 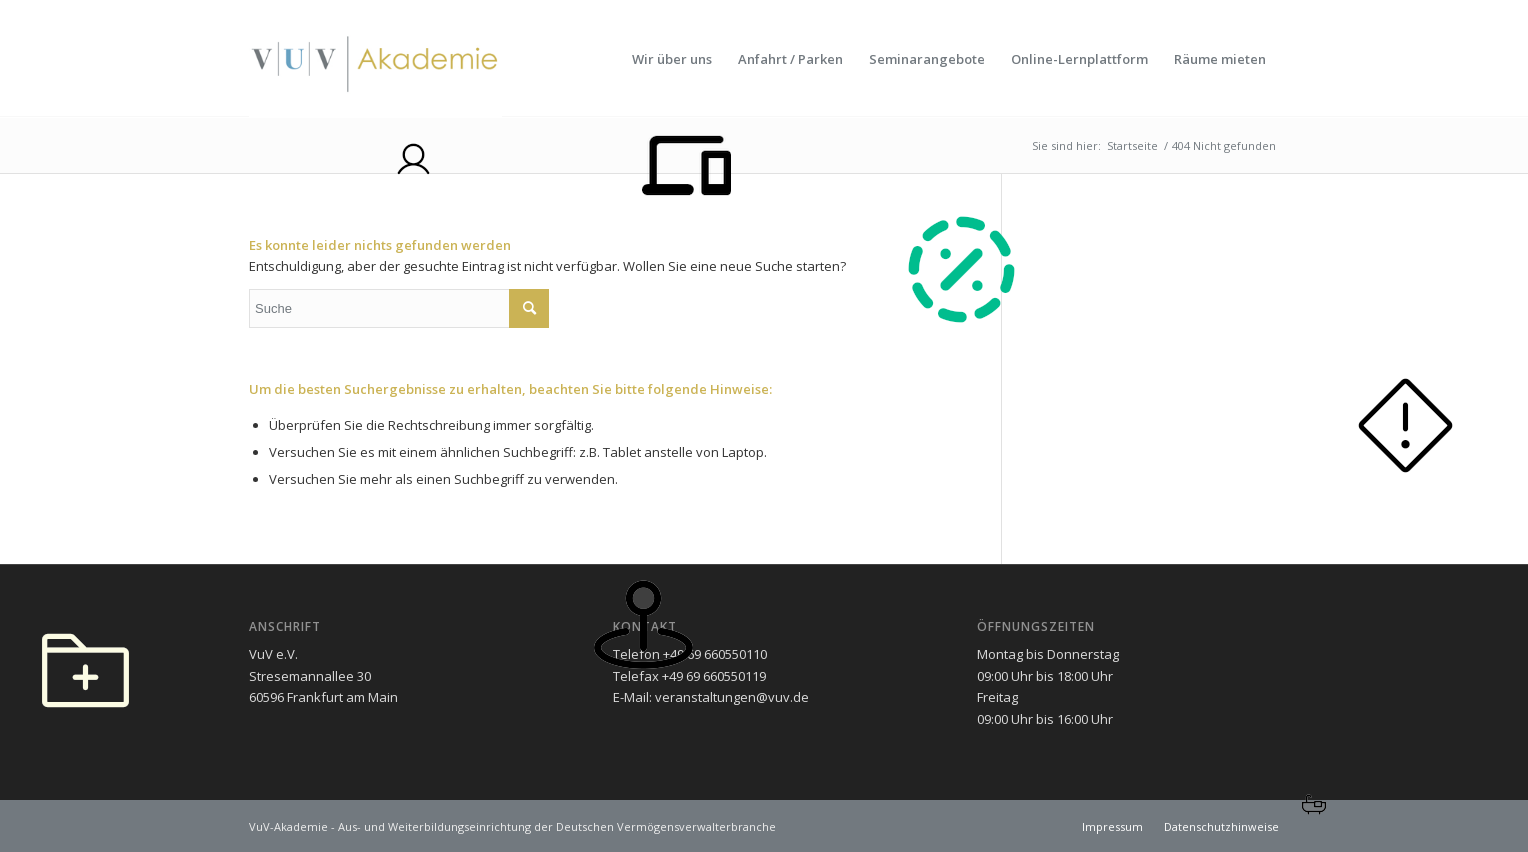 I want to click on indicates bathroom amenity in a listing, so click(x=1314, y=805).